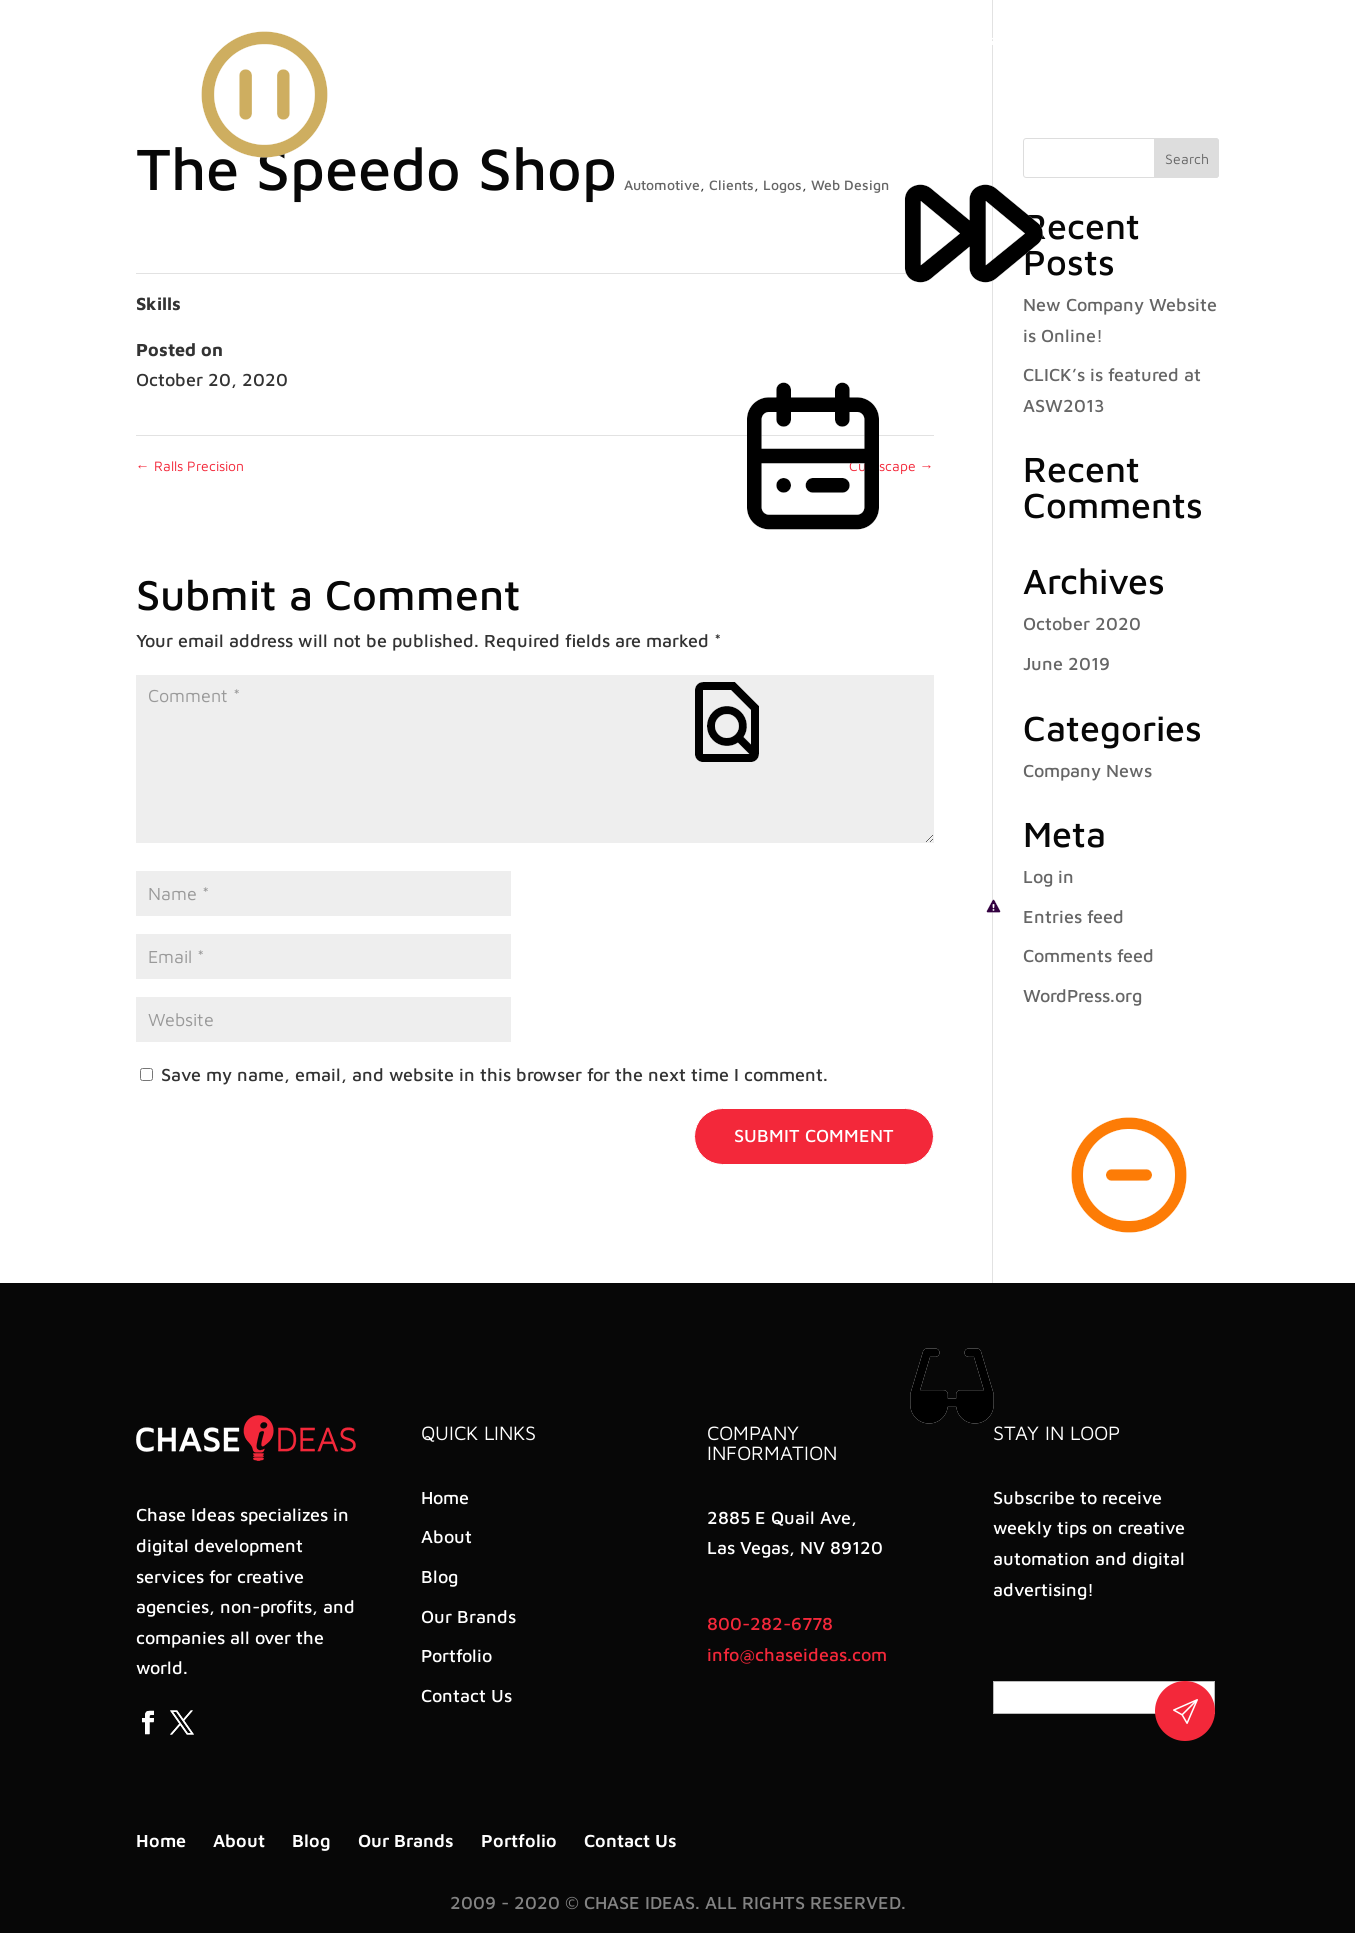 The height and width of the screenshot is (1933, 1355). I want to click on fast forward media playback, so click(965, 233).